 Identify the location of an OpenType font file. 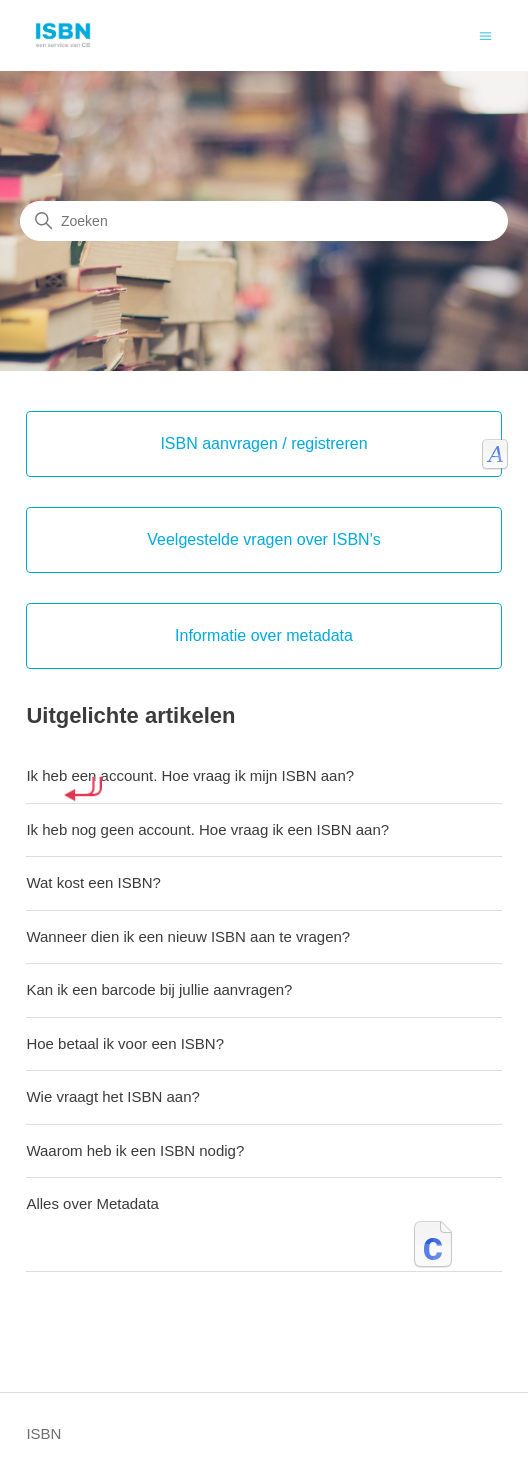
(495, 454).